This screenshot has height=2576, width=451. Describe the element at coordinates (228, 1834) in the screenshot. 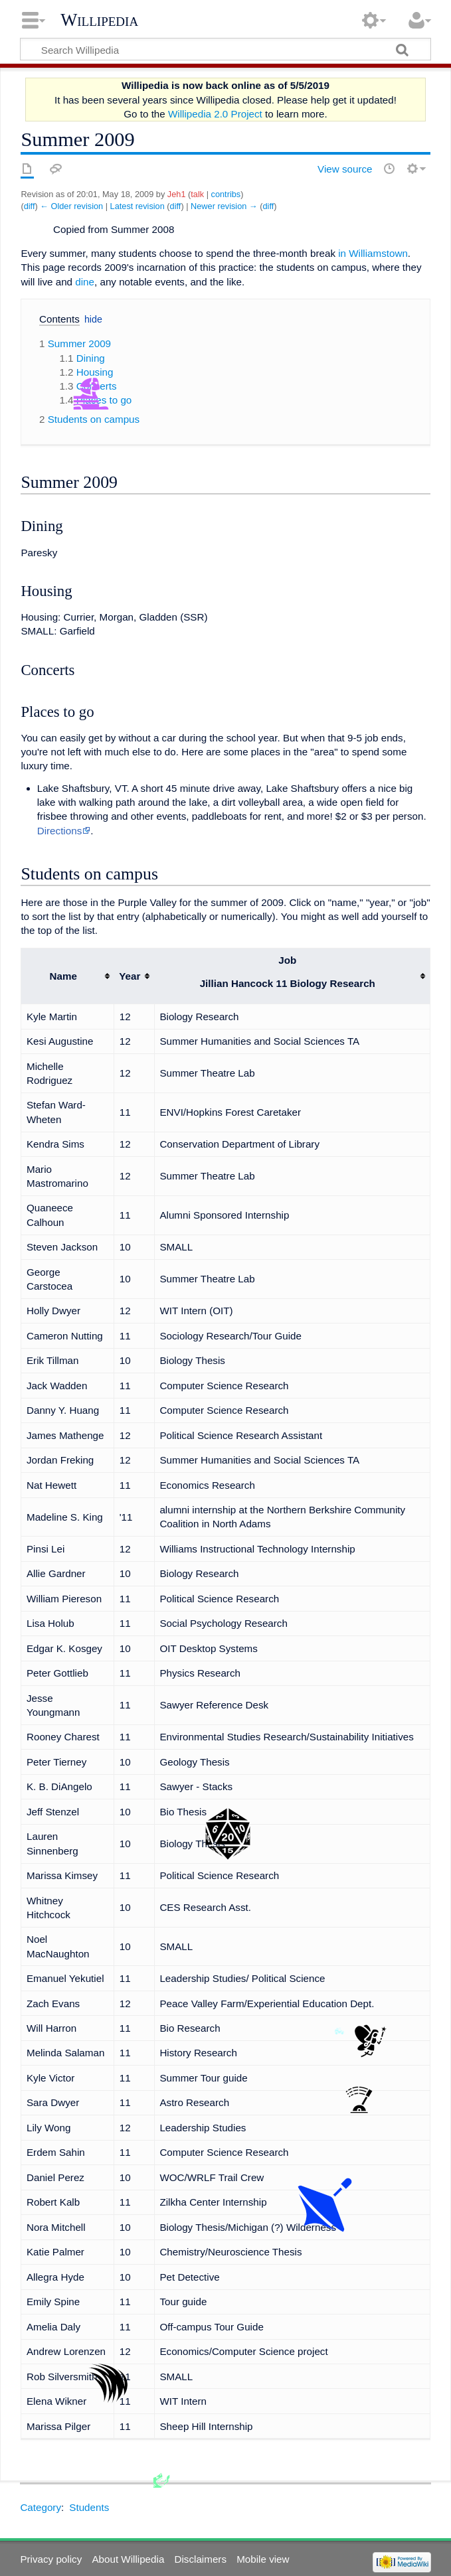

I see `roll a d20 die` at that location.